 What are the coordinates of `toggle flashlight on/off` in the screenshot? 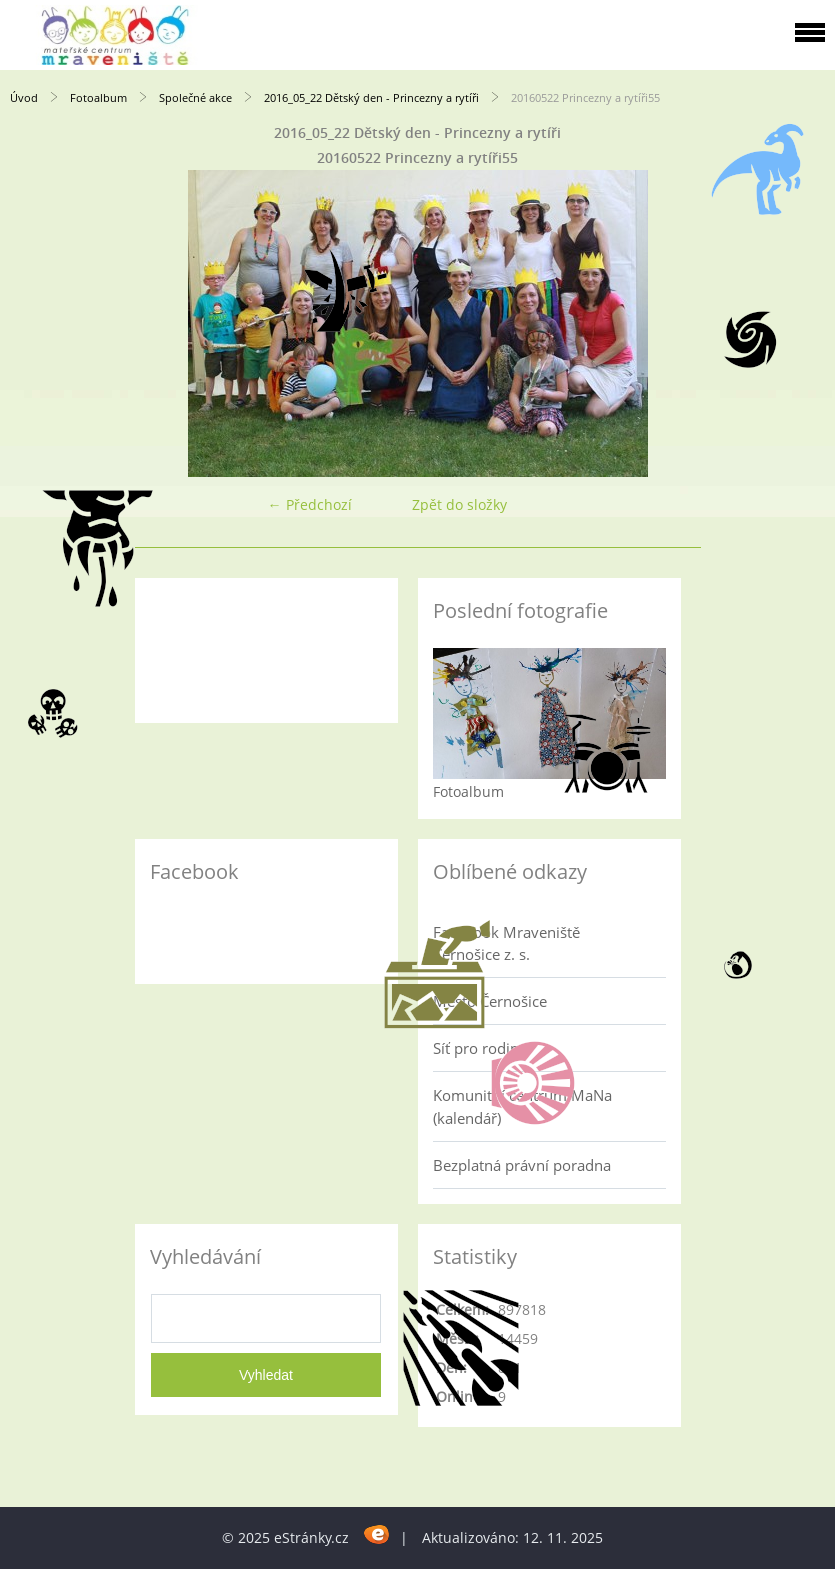 It's located at (533, 1083).